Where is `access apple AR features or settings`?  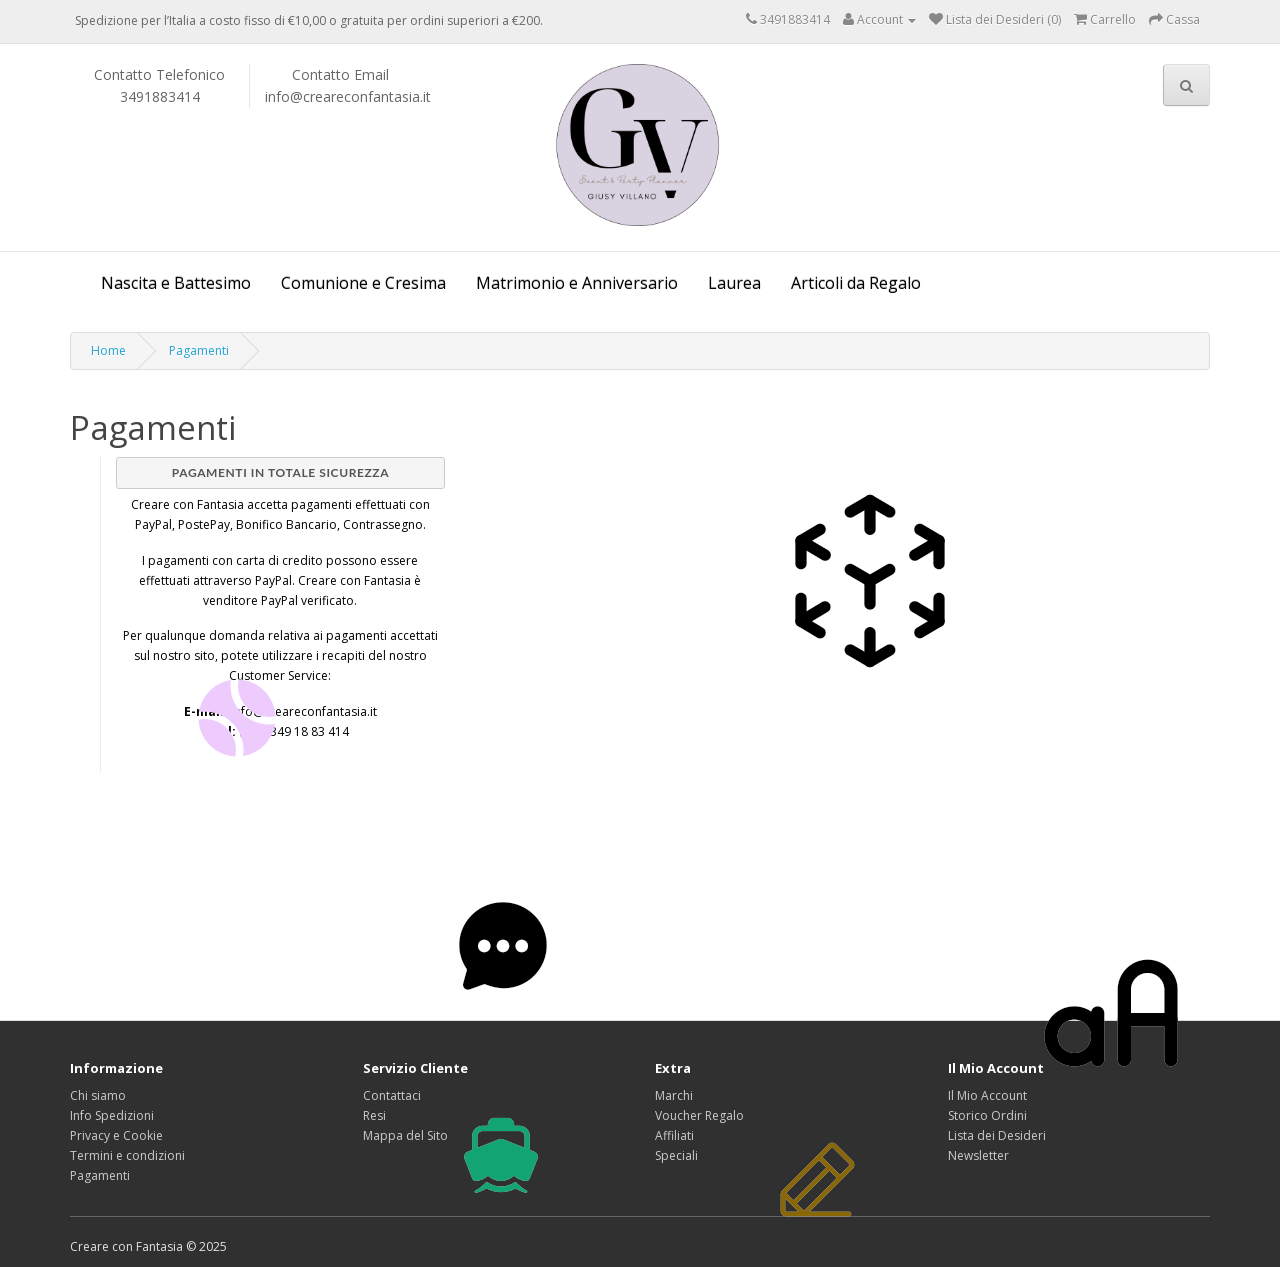 access apple AR features or settings is located at coordinates (870, 581).